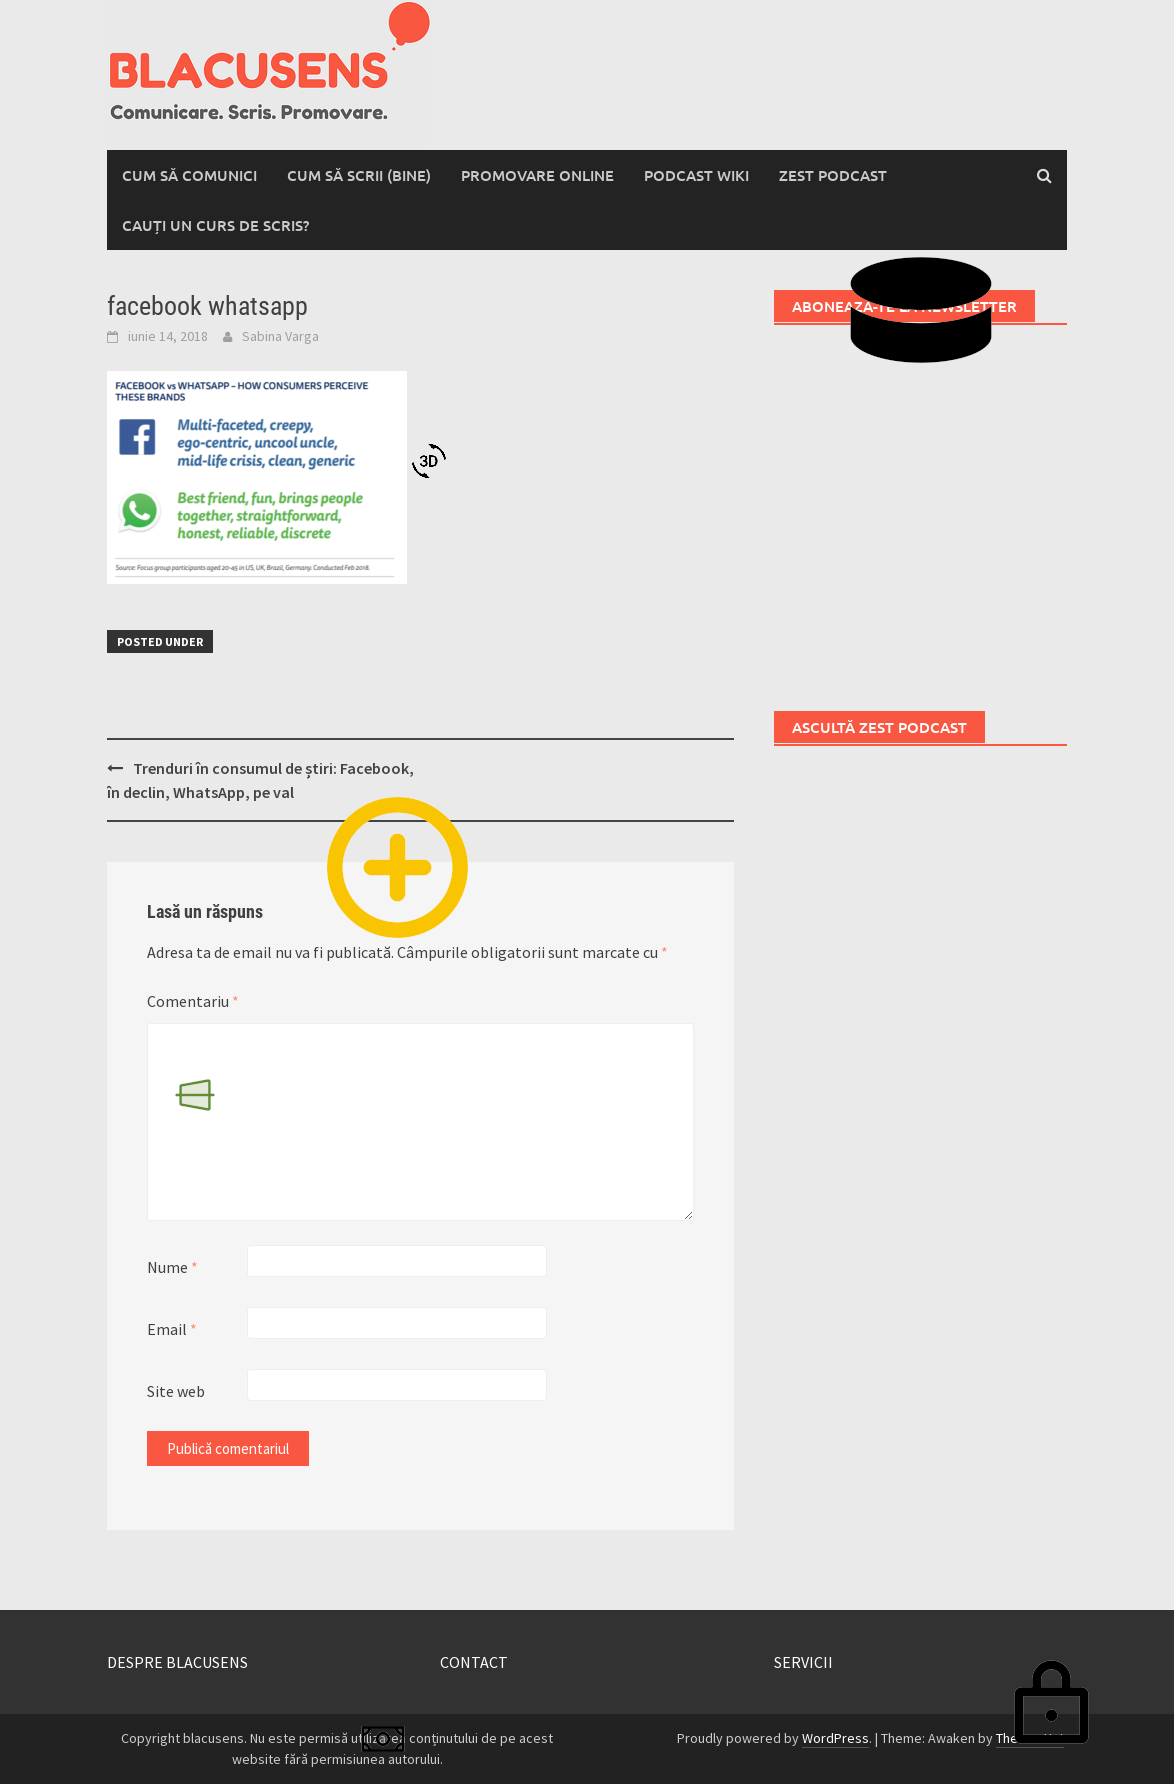  I want to click on adjust perspective or viewing angle, so click(195, 1095).